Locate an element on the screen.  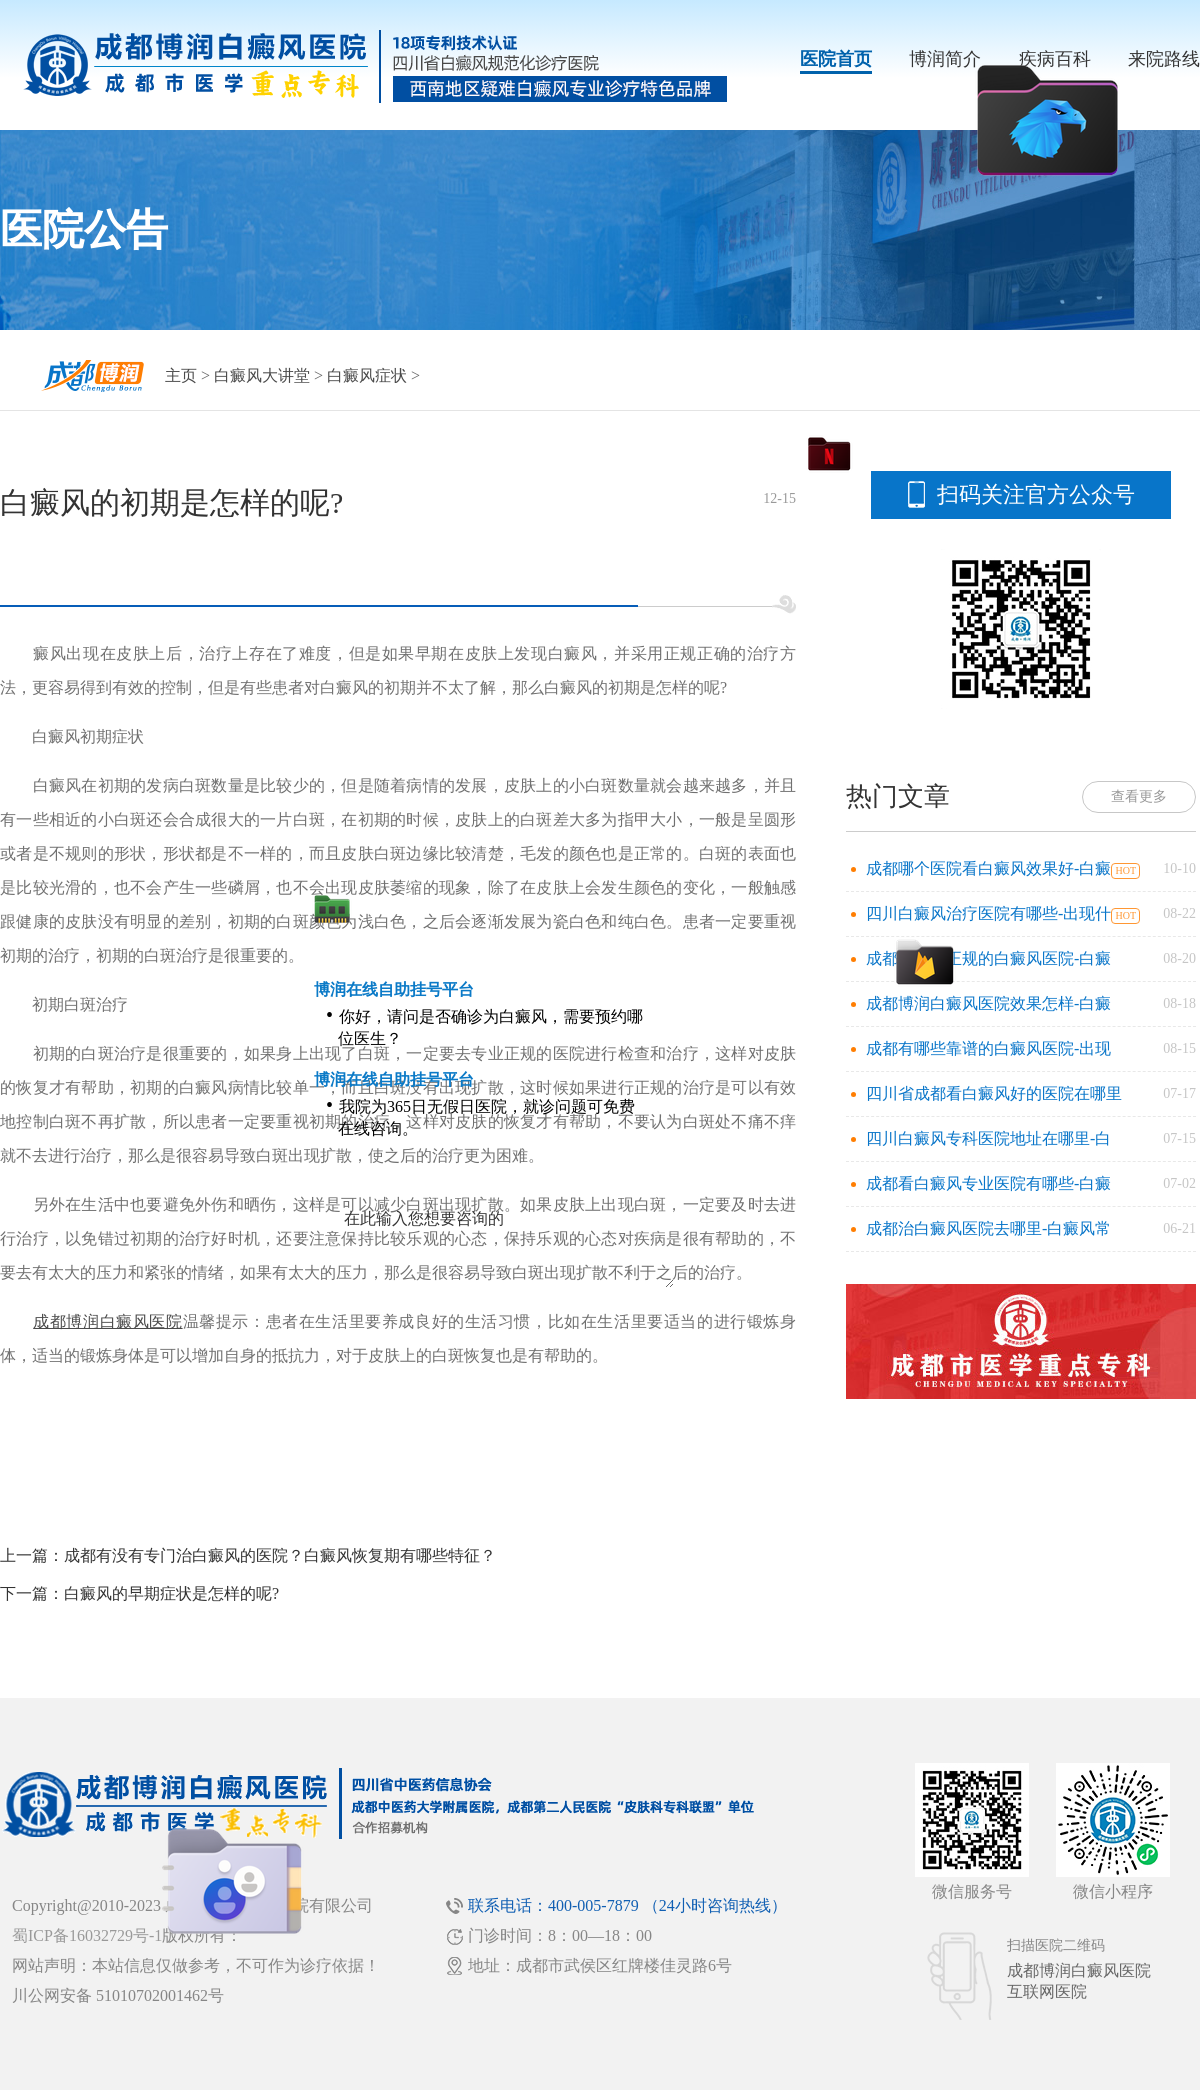
open folder containing netflix downloads or media is located at coordinates (829, 455).